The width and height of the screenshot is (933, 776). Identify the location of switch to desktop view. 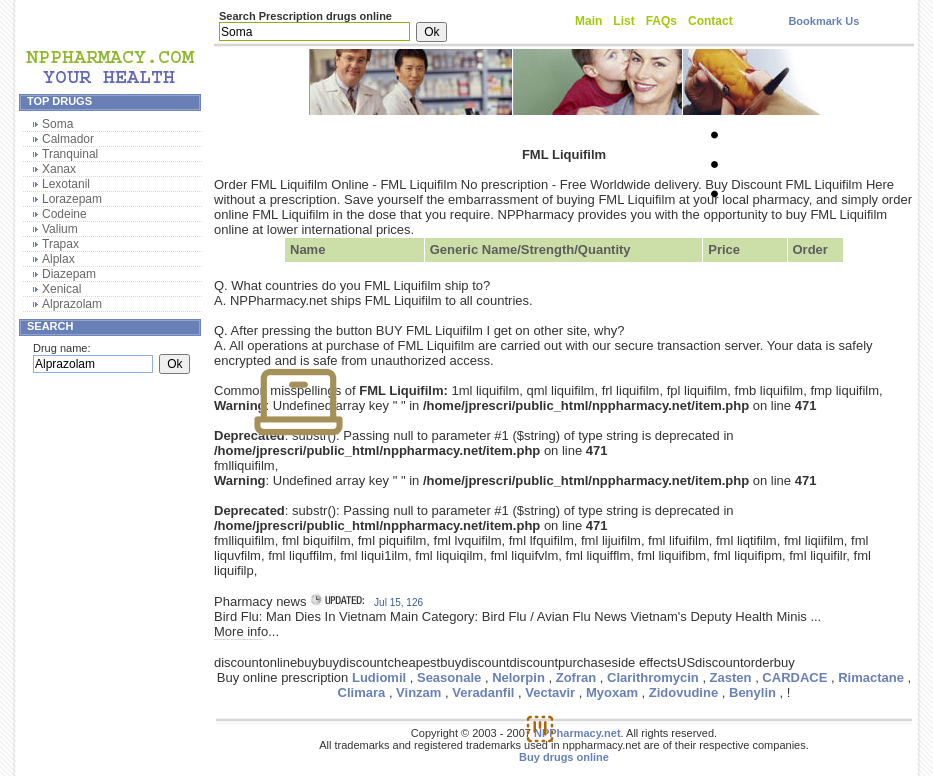
(298, 400).